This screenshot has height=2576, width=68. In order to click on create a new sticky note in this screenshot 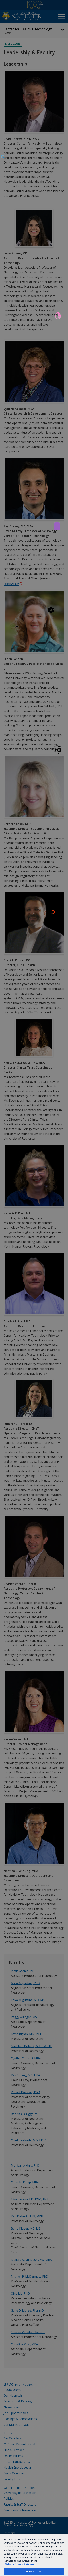, I will do `click(3, 157)`.